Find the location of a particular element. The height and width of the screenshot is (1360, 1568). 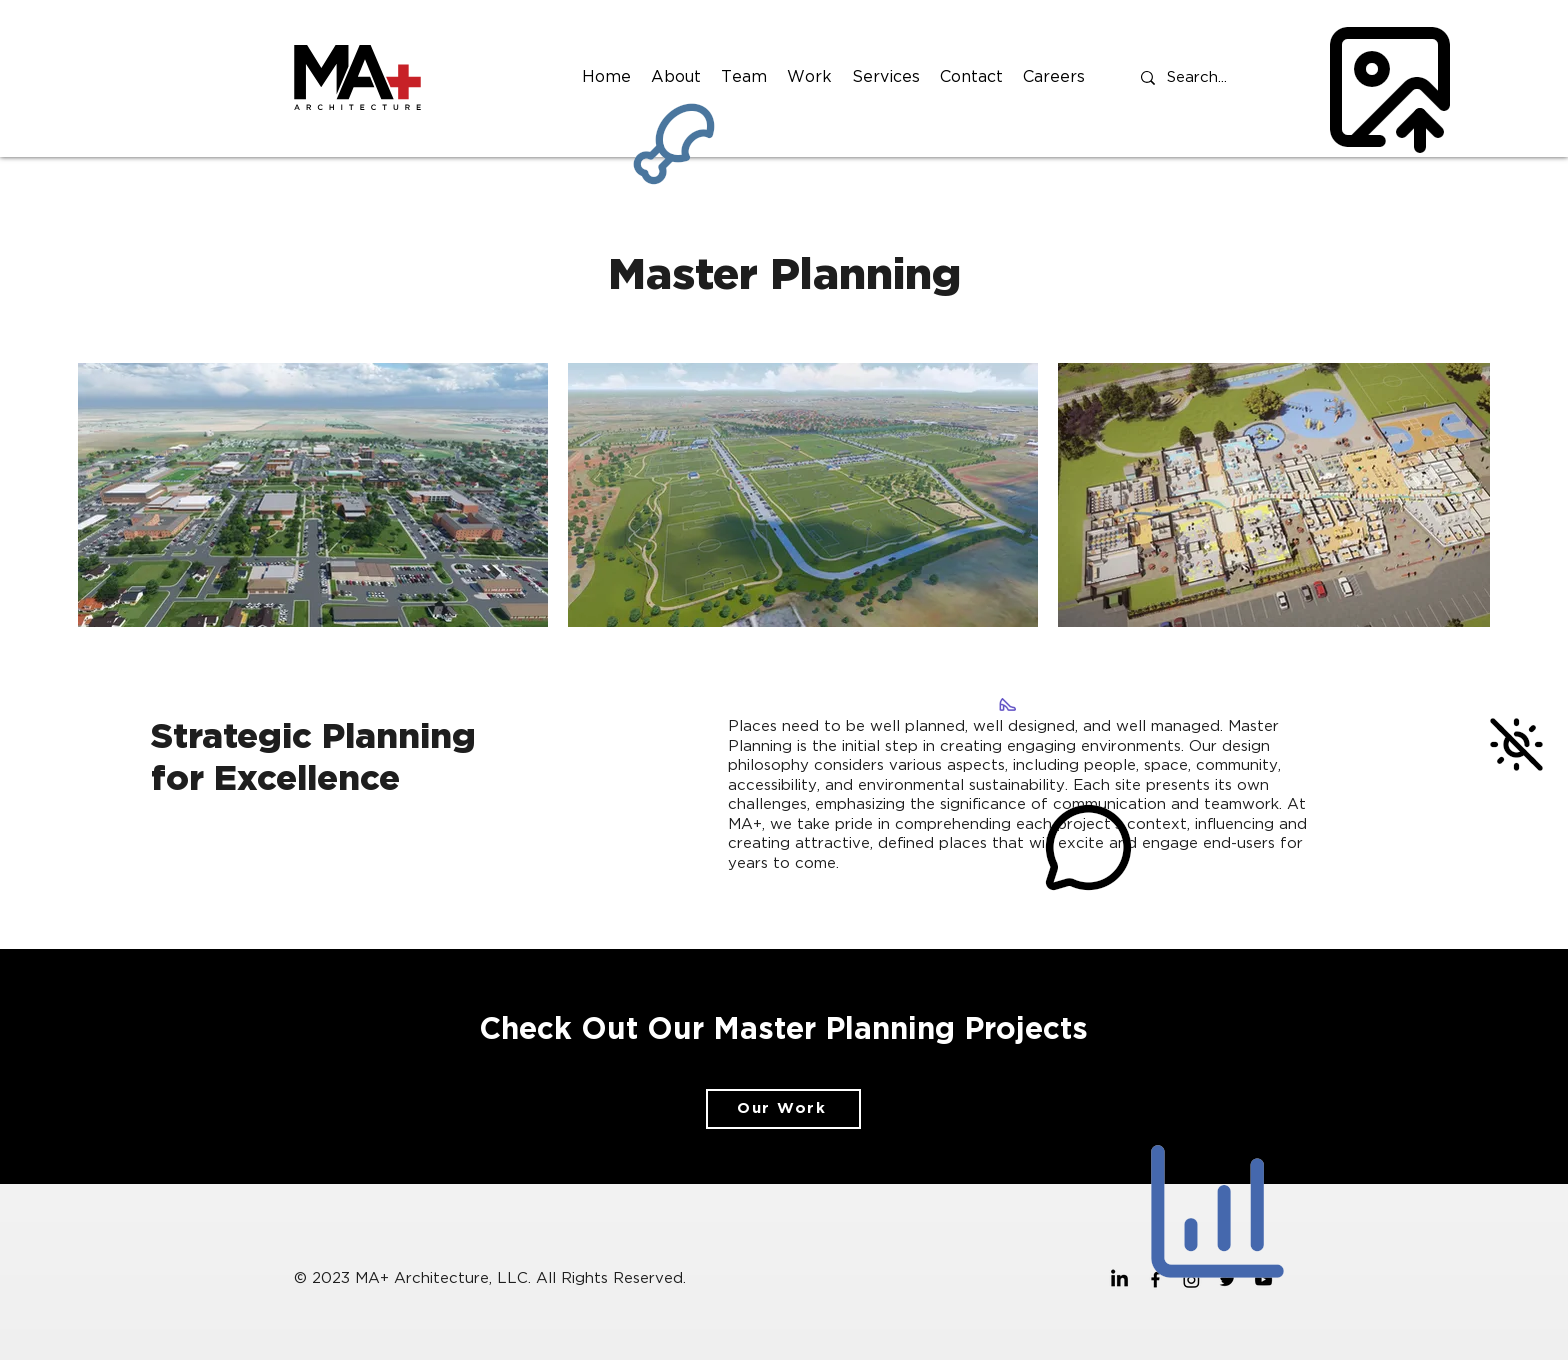

view analytics or statistics is located at coordinates (1217, 1211).